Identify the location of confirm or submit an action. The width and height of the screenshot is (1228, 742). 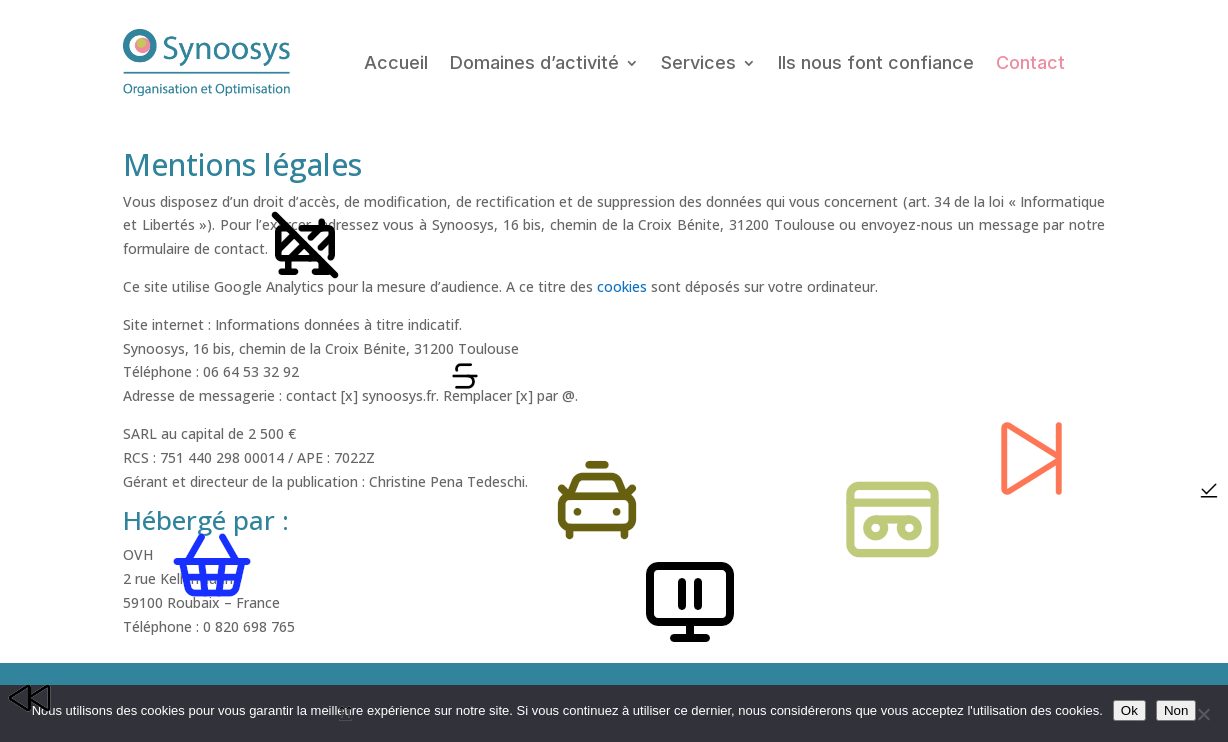
(1209, 491).